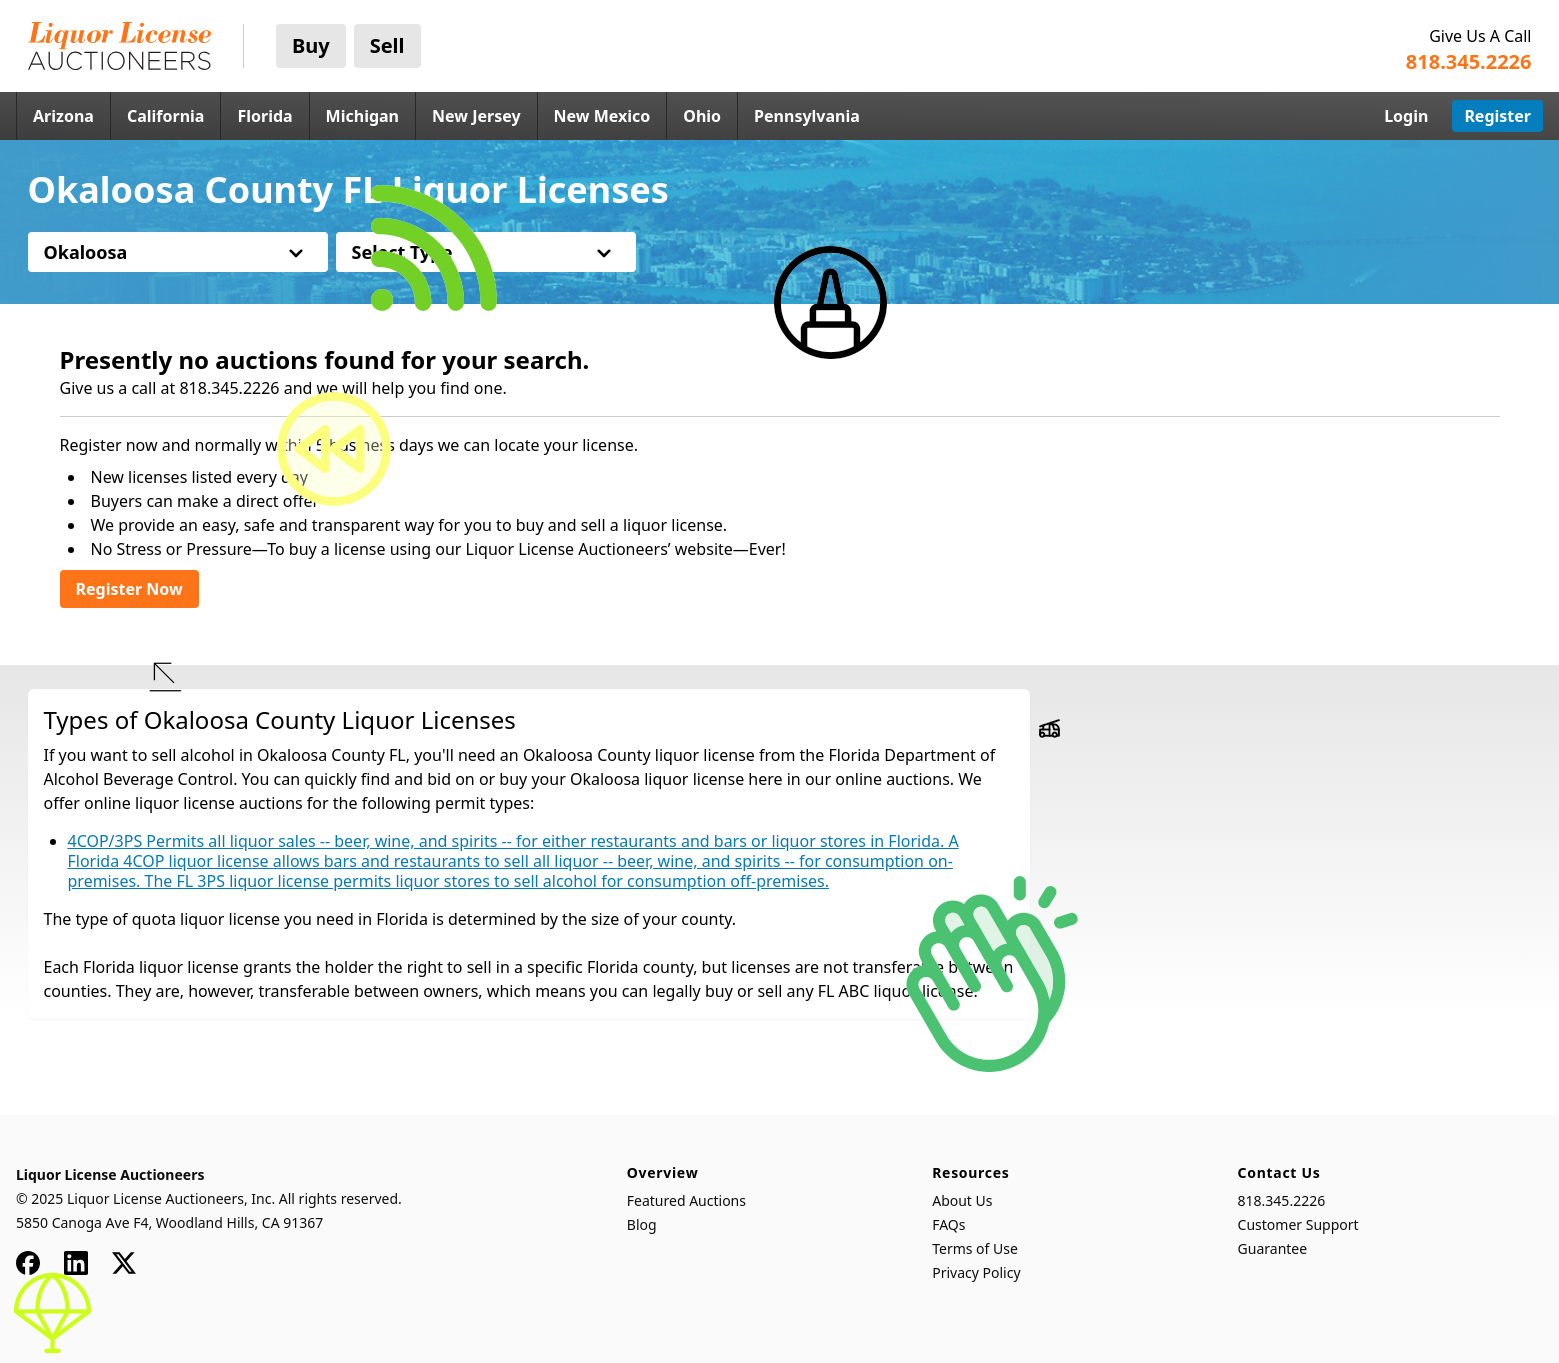 The width and height of the screenshot is (1559, 1363). What do you see at coordinates (1049, 729) in the screenshot?
I see `indicates emergency services or fire department` at bounding box center [1049, 729].